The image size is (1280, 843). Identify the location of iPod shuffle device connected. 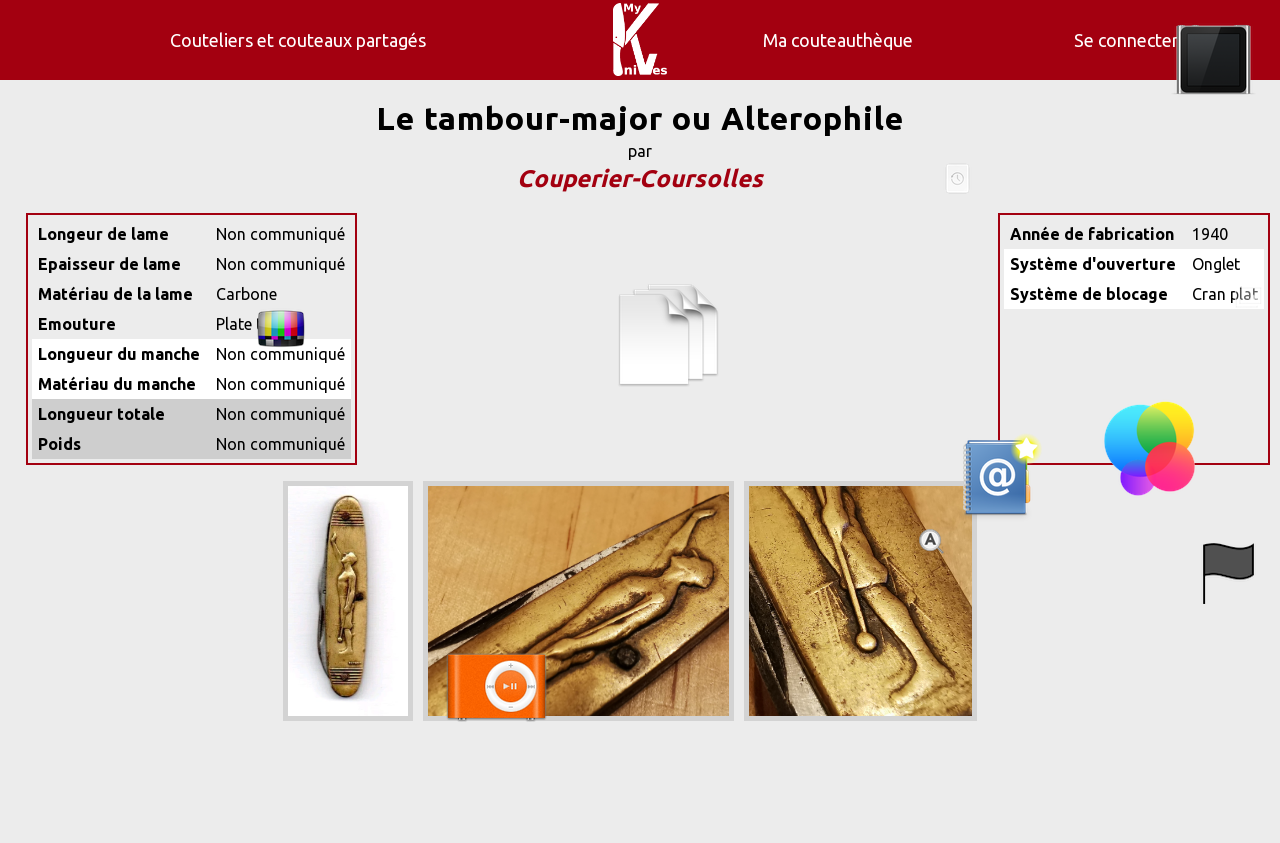
(496, 668).